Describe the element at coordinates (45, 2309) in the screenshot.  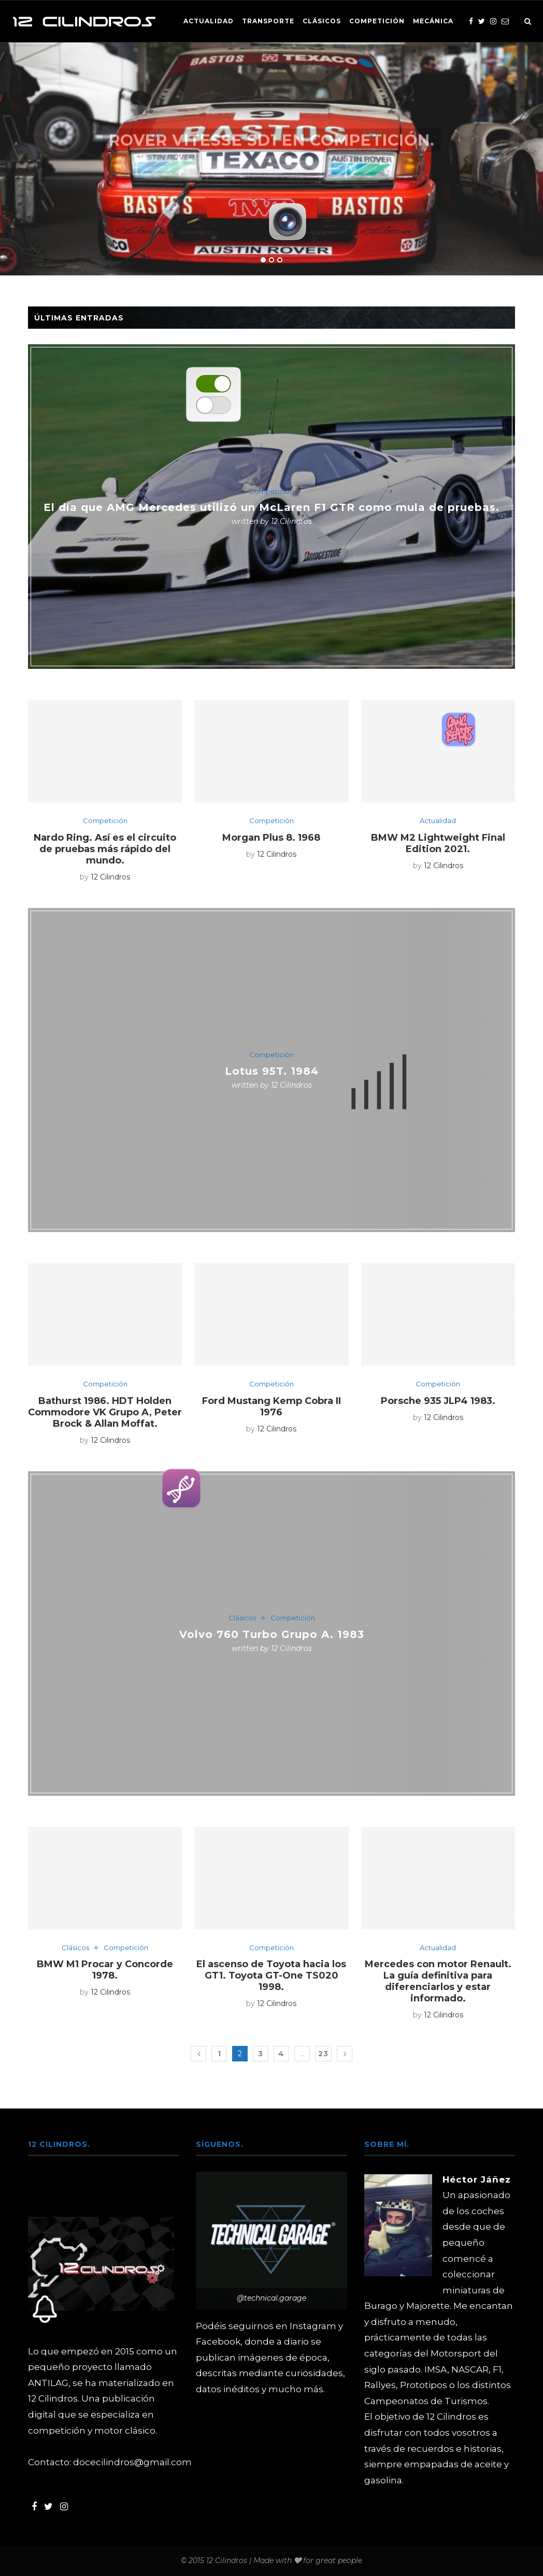
I see `notifications are currently disabled` at that location.